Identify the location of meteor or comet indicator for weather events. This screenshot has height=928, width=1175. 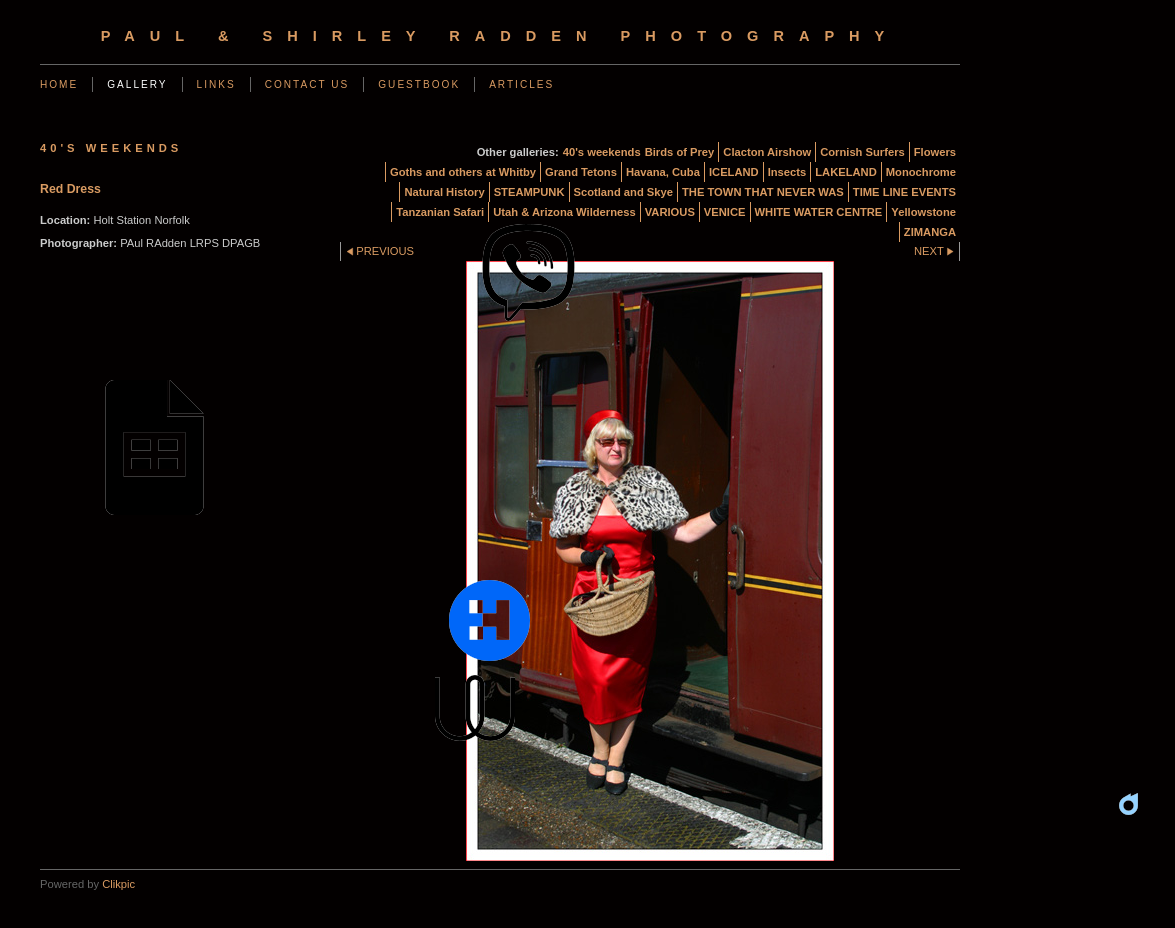
(1128, 804).